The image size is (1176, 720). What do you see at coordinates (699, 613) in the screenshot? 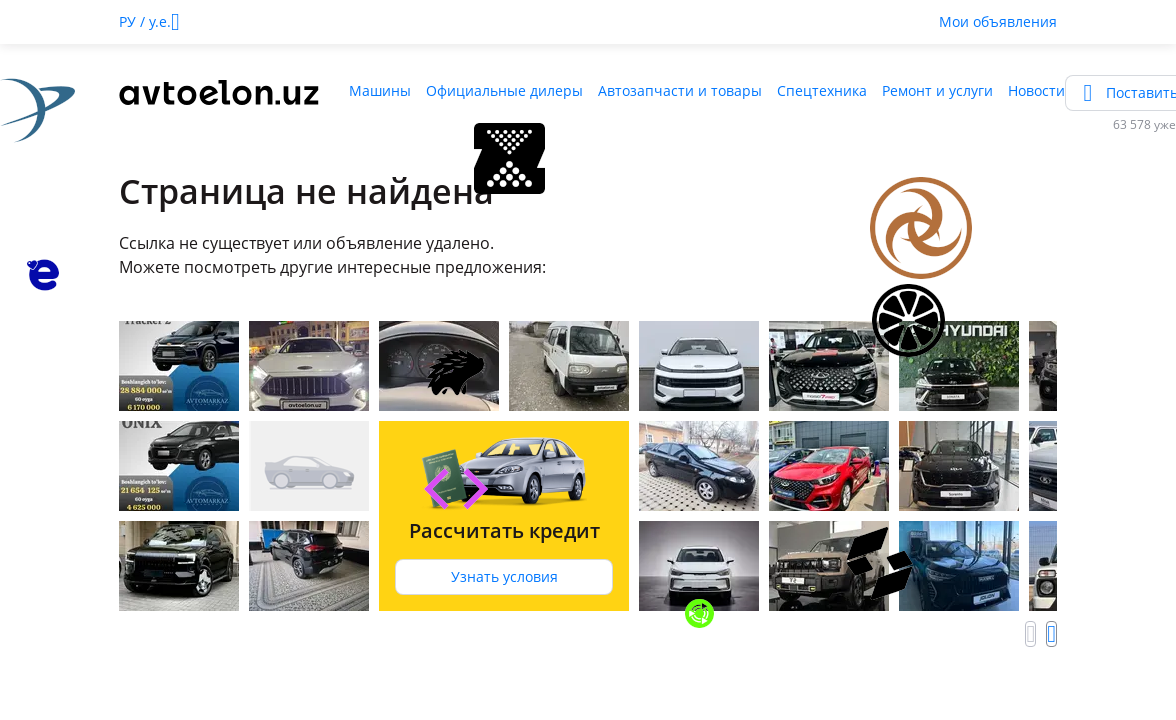
I see `ubuntu mate linux distribution logo` at bounding box center [699, 613].